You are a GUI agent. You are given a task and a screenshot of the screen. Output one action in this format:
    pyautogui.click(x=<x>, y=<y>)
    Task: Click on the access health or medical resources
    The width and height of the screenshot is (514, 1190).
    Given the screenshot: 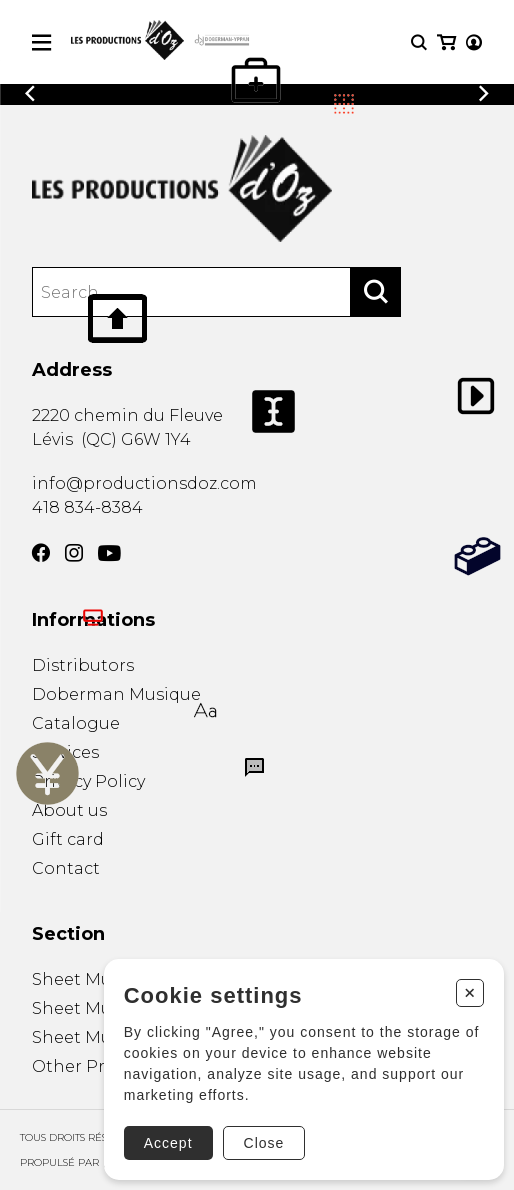 What is the action you would take?
    pyautogui.click(x=256, y=82)
    